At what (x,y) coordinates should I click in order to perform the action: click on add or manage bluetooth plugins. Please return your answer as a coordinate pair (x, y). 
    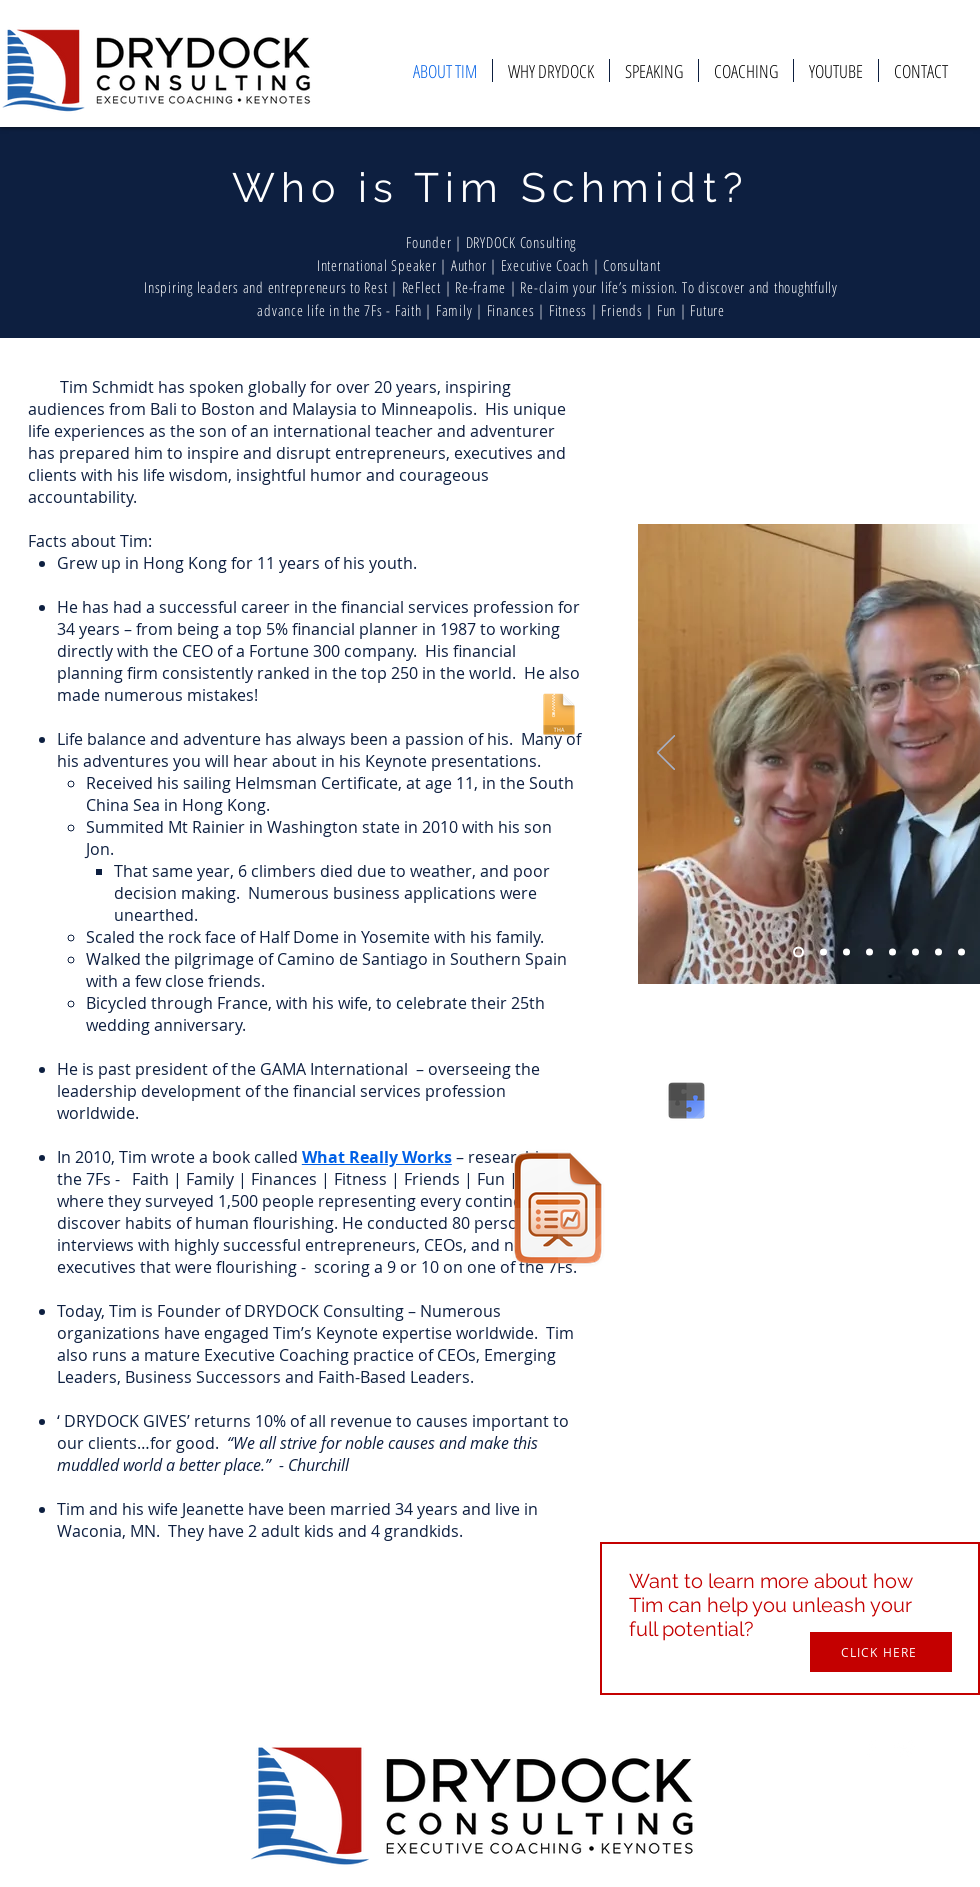
    Looking at the image, I should click on (686, 1100).